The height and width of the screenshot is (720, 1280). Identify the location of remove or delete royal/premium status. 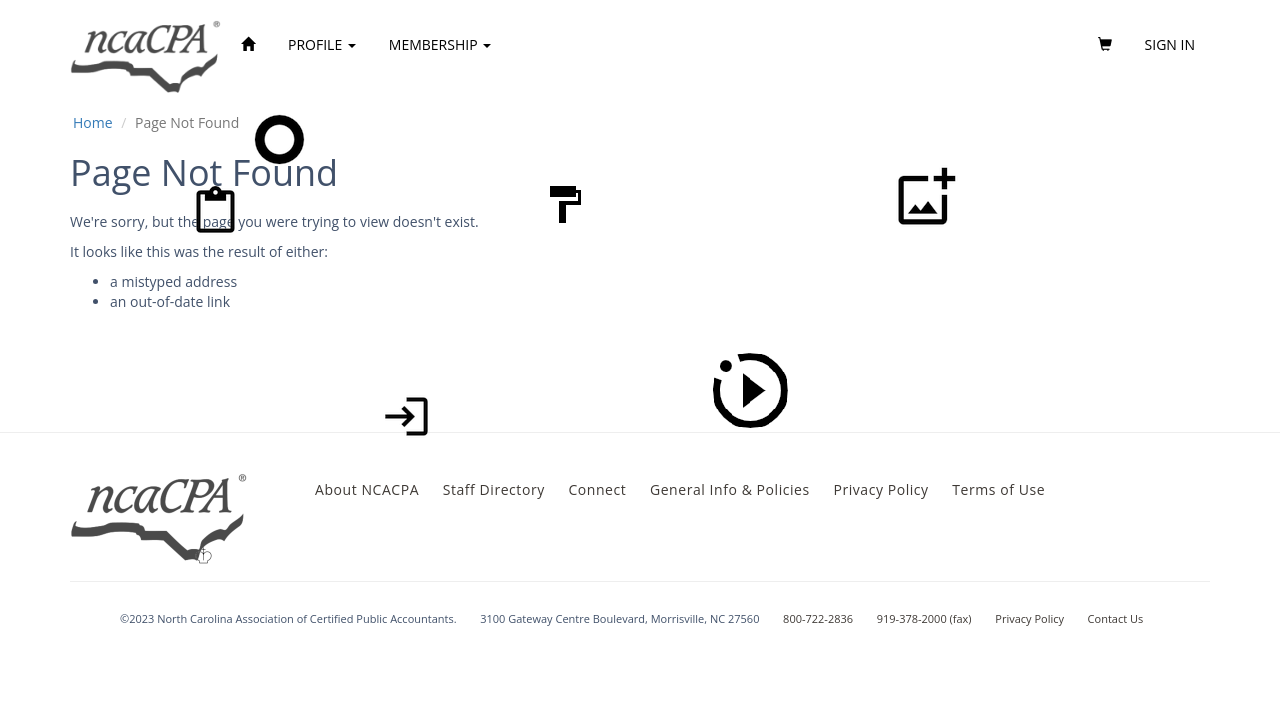
(203, 556).